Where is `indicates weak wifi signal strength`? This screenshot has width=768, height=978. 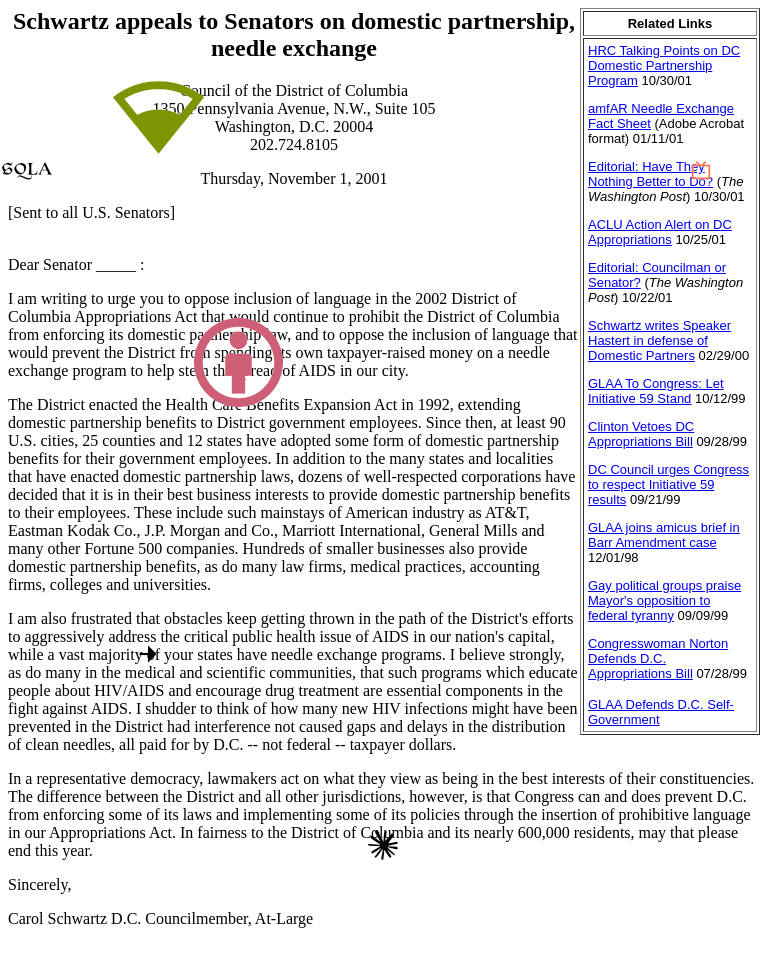
indicates weak wifi signal strength is located at coordinates (158, 117).